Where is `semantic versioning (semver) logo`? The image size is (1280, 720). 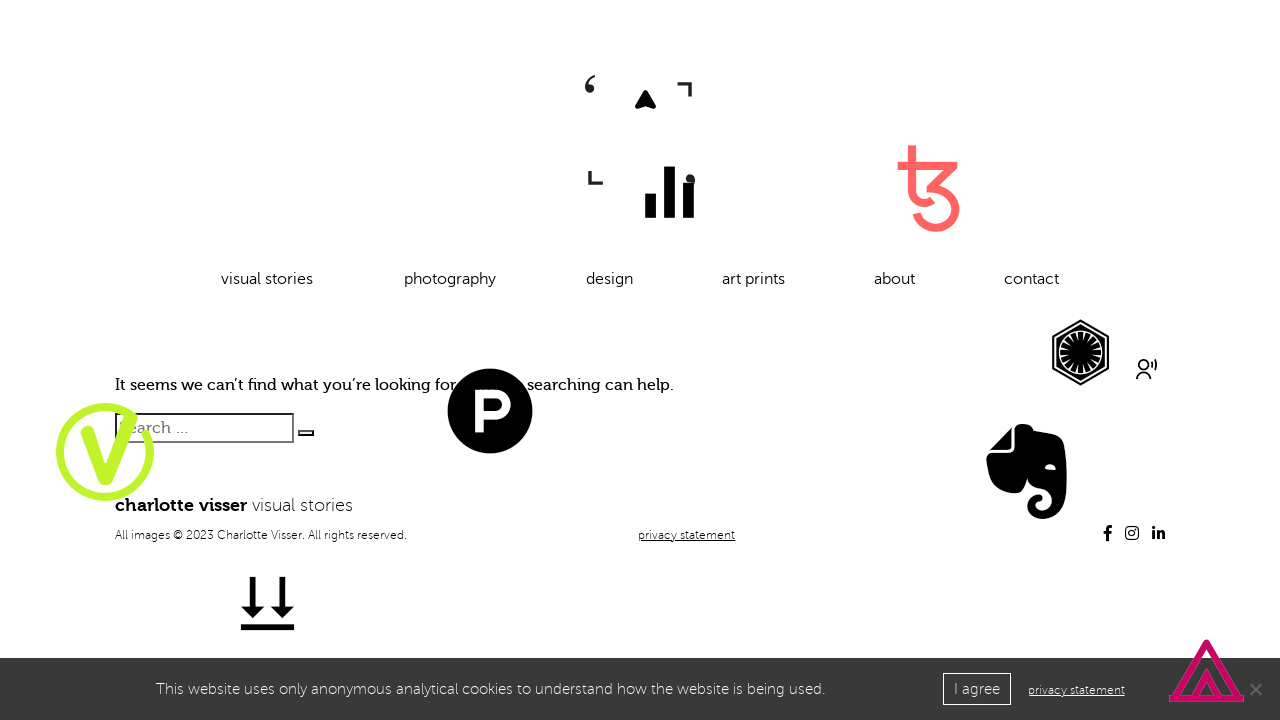 semantic versioning (semver) logo is located at coordinates (105, 452).